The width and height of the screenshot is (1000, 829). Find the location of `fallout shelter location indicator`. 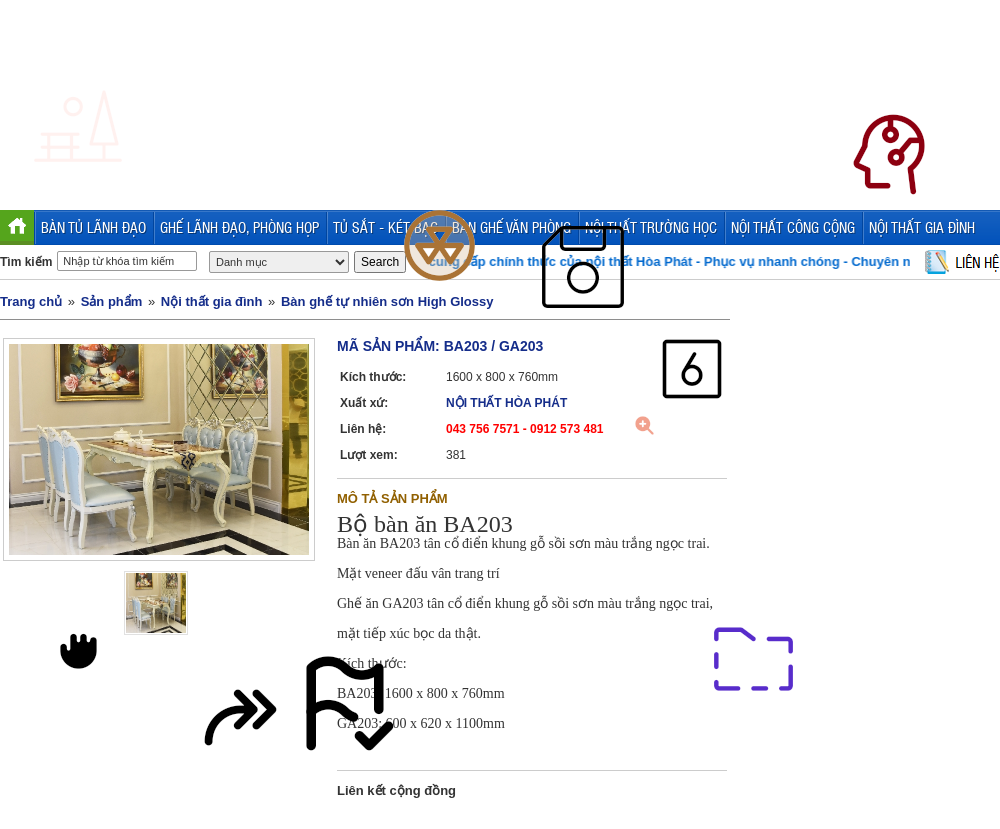

fallout shelter location indicator is located at coordinates (439, 245).